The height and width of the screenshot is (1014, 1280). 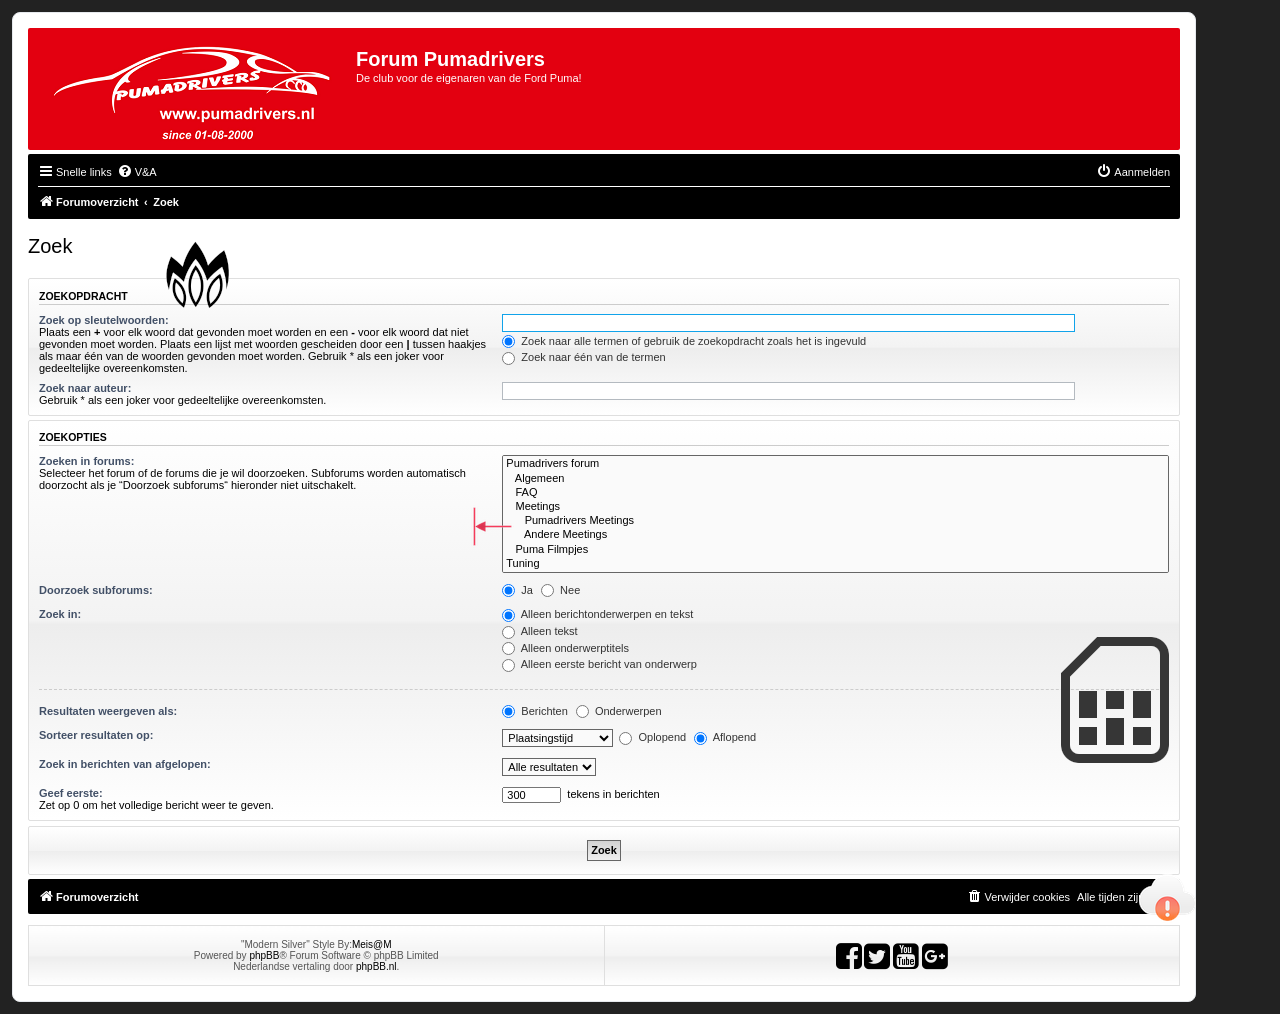 What do you see at coordinates (492, 526) in the screenshot?
I see `go to the first item in a list or sequence` at bounding box center [492, 526].